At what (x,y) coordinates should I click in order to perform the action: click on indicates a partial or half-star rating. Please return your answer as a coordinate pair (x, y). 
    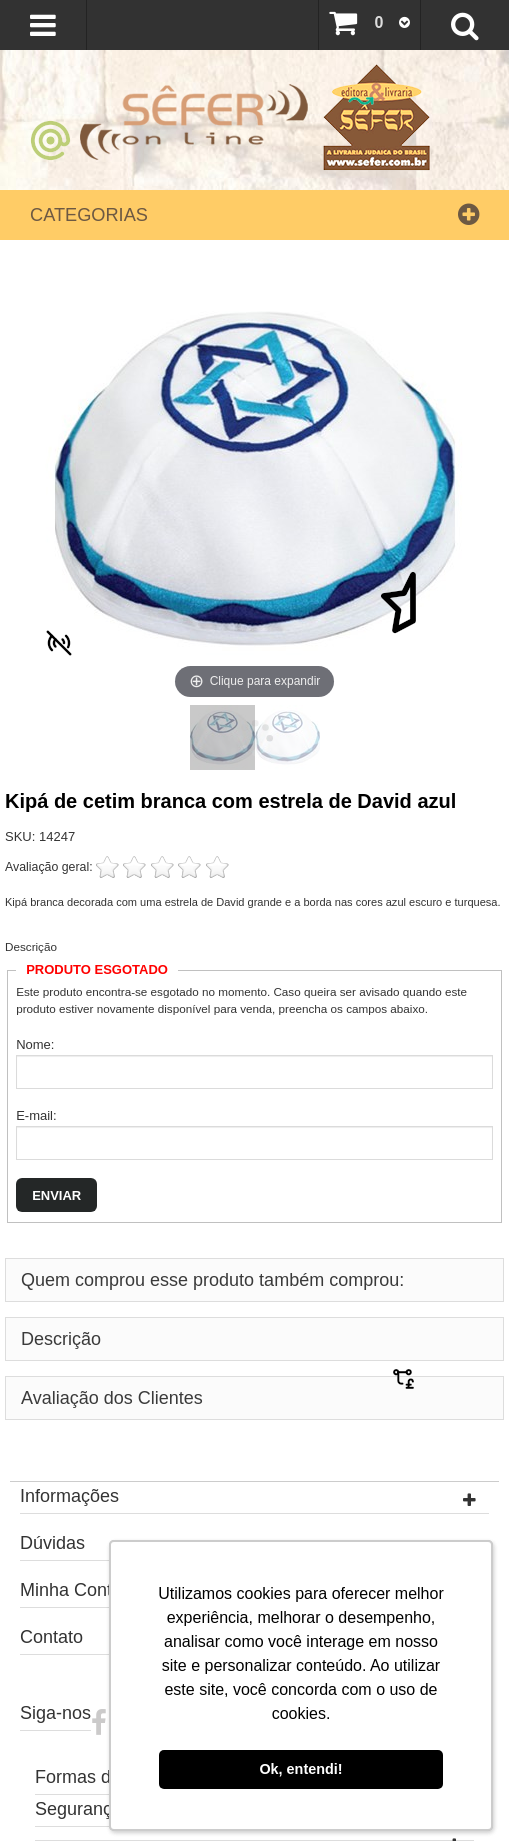
    Looking at the image, I should click on (413, 604).